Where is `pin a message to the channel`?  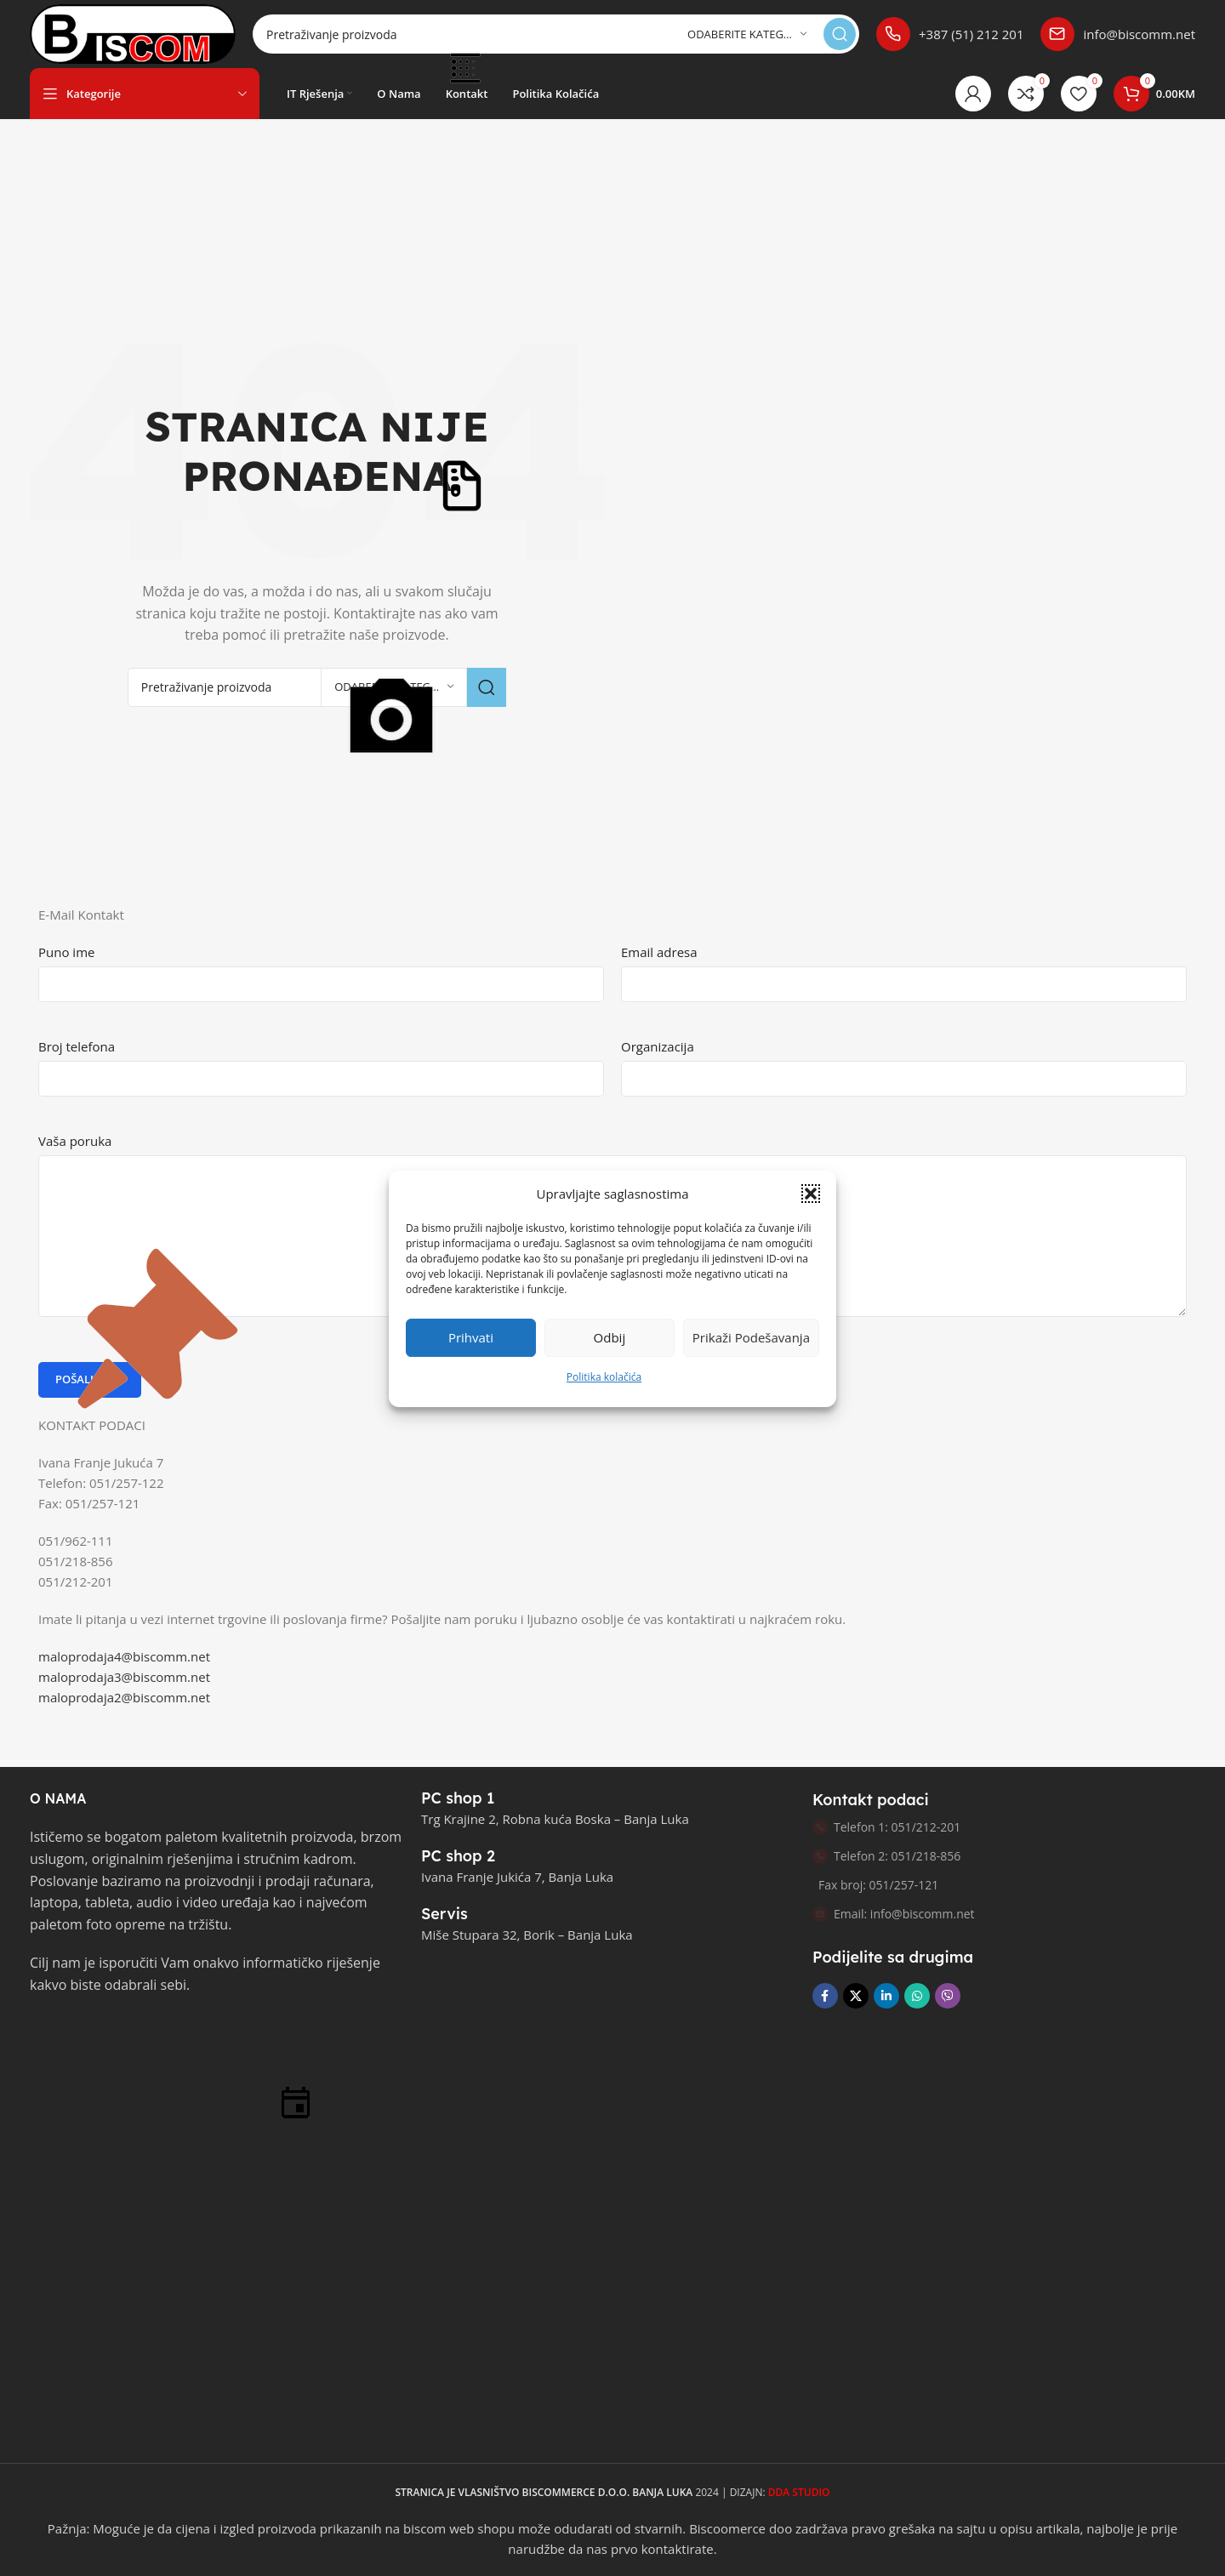
pin a message to the channel is located at coordinates (148, 1337).